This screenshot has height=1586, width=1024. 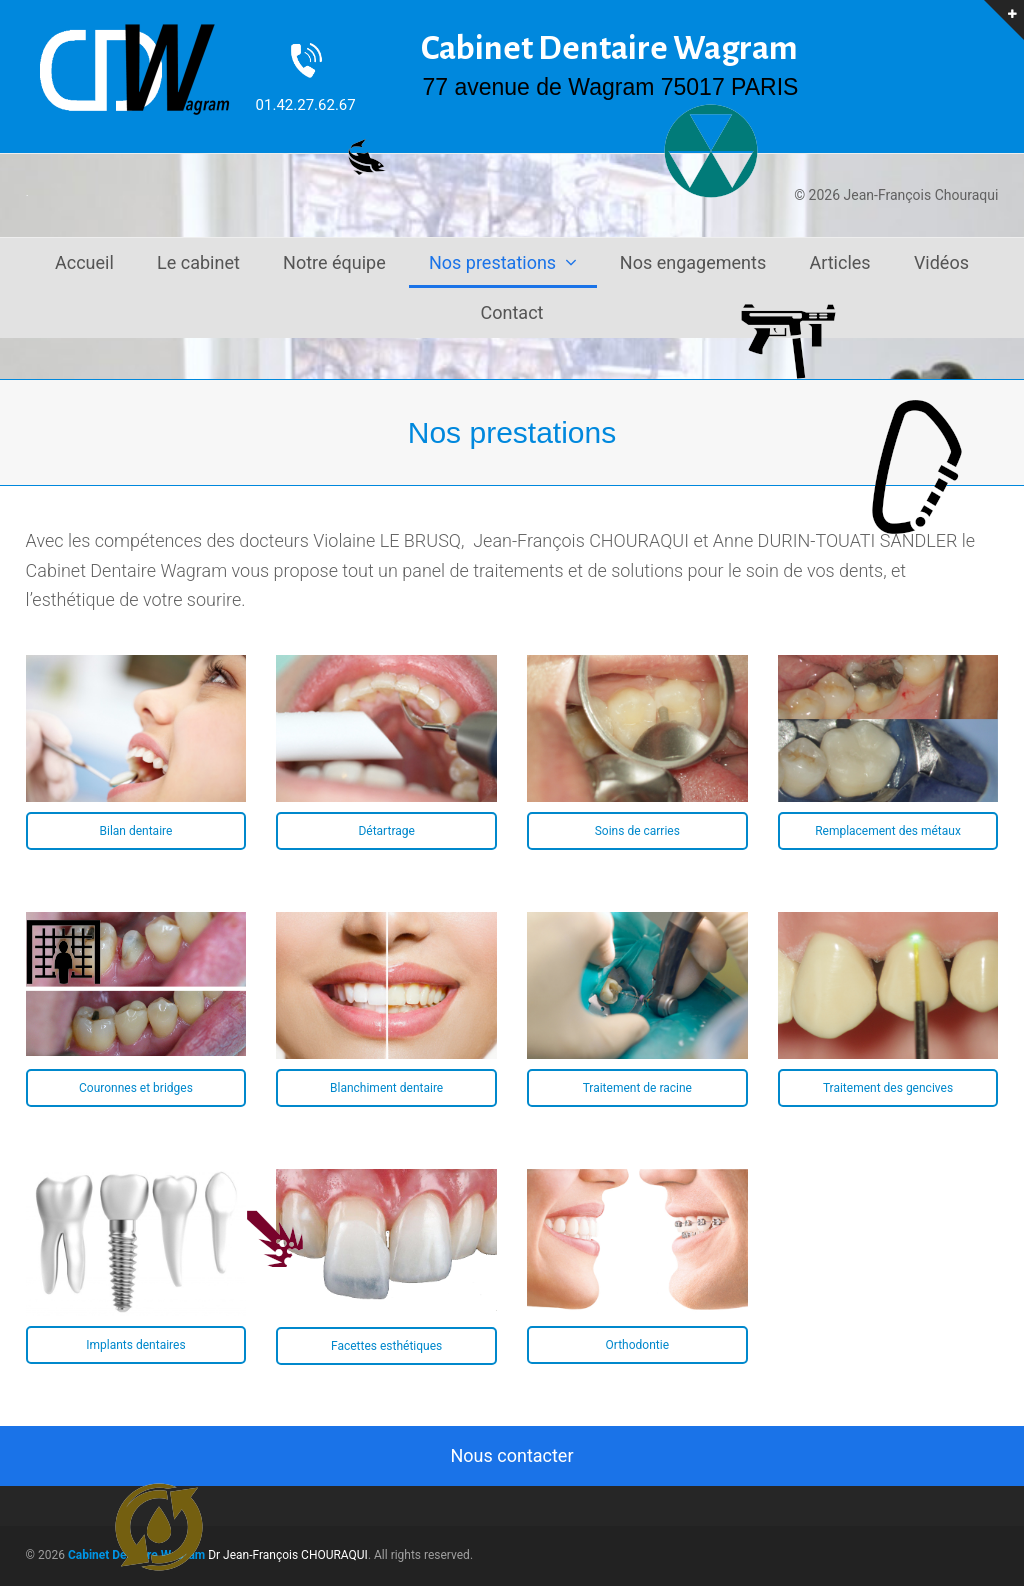 What do you see at coordinates (63, 947) in the screenshot?
I see `select goalkeeper position in team lineup` at bounding box center [63, 947].